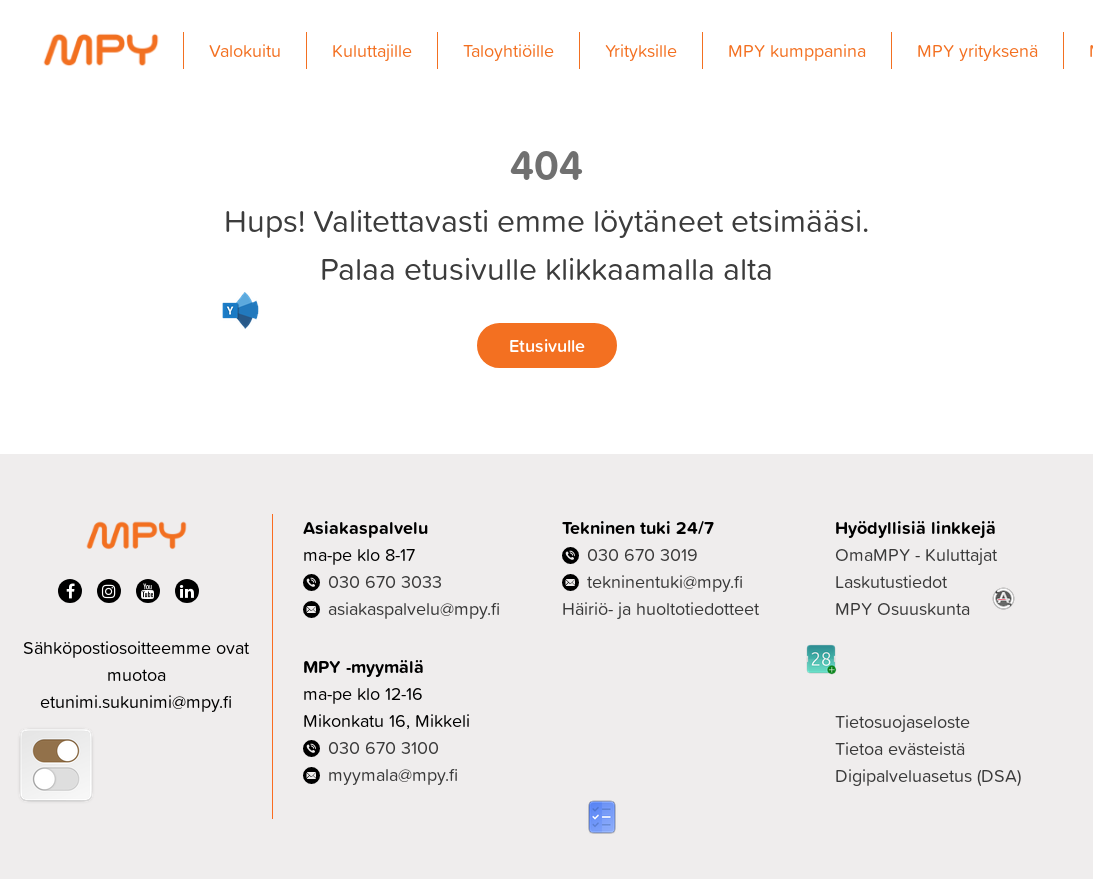 The height and width of the screenshot is (879, 1093). Describe the element at coordinates (56, 765) in the screenshot. I see `open gnome tweaks settings` at that location.